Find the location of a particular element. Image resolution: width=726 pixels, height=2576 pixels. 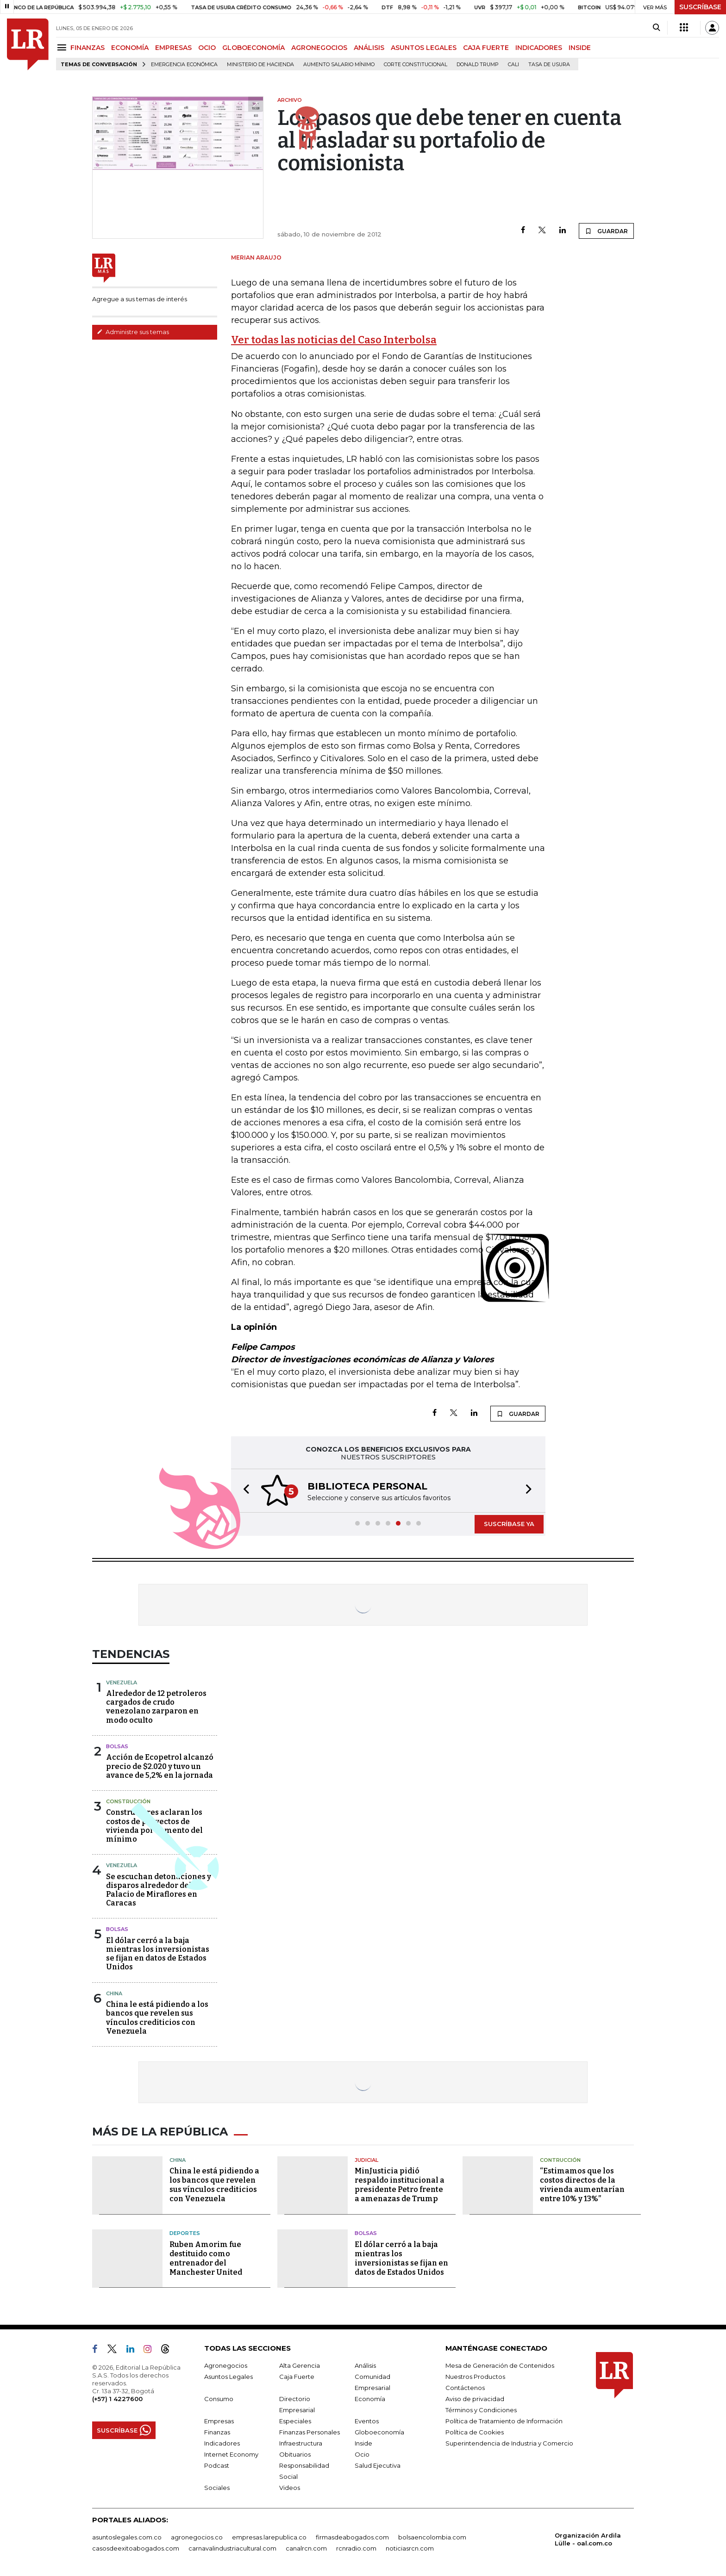

activate laser targeting mode is located at coordinates (175, 1846).